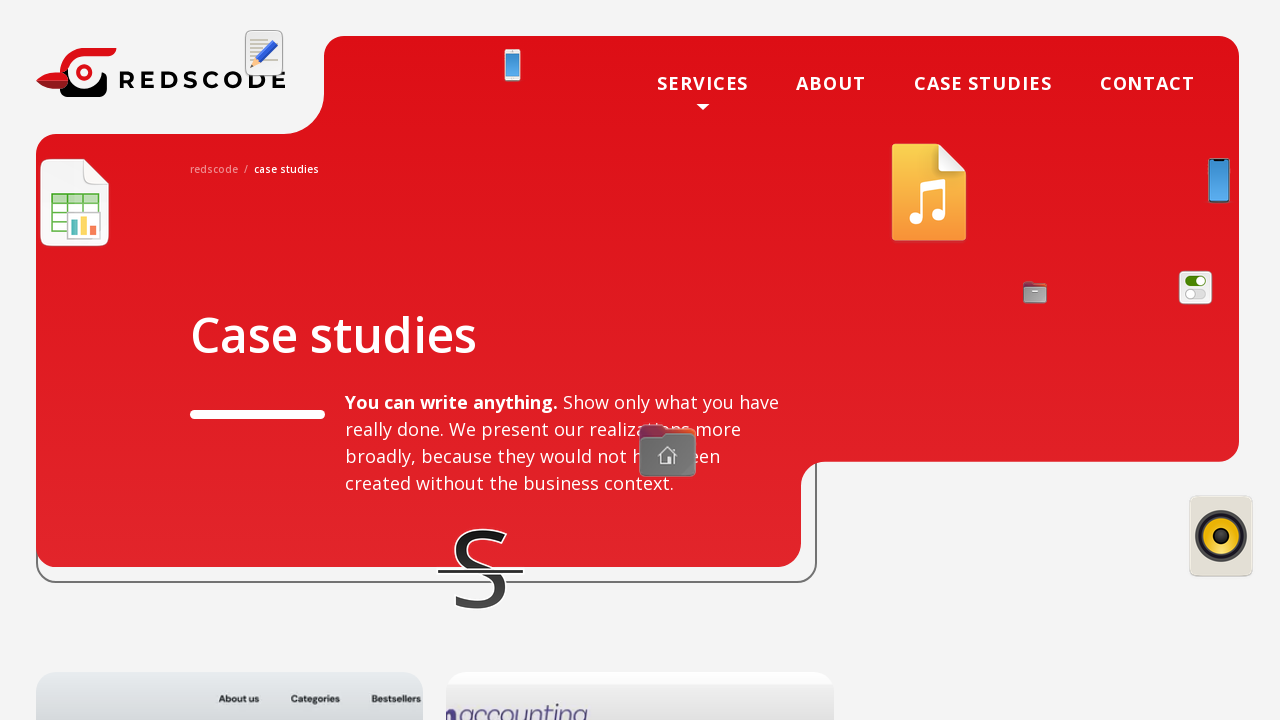  I want to click on connected iPhone SE device, so click(512, 65).